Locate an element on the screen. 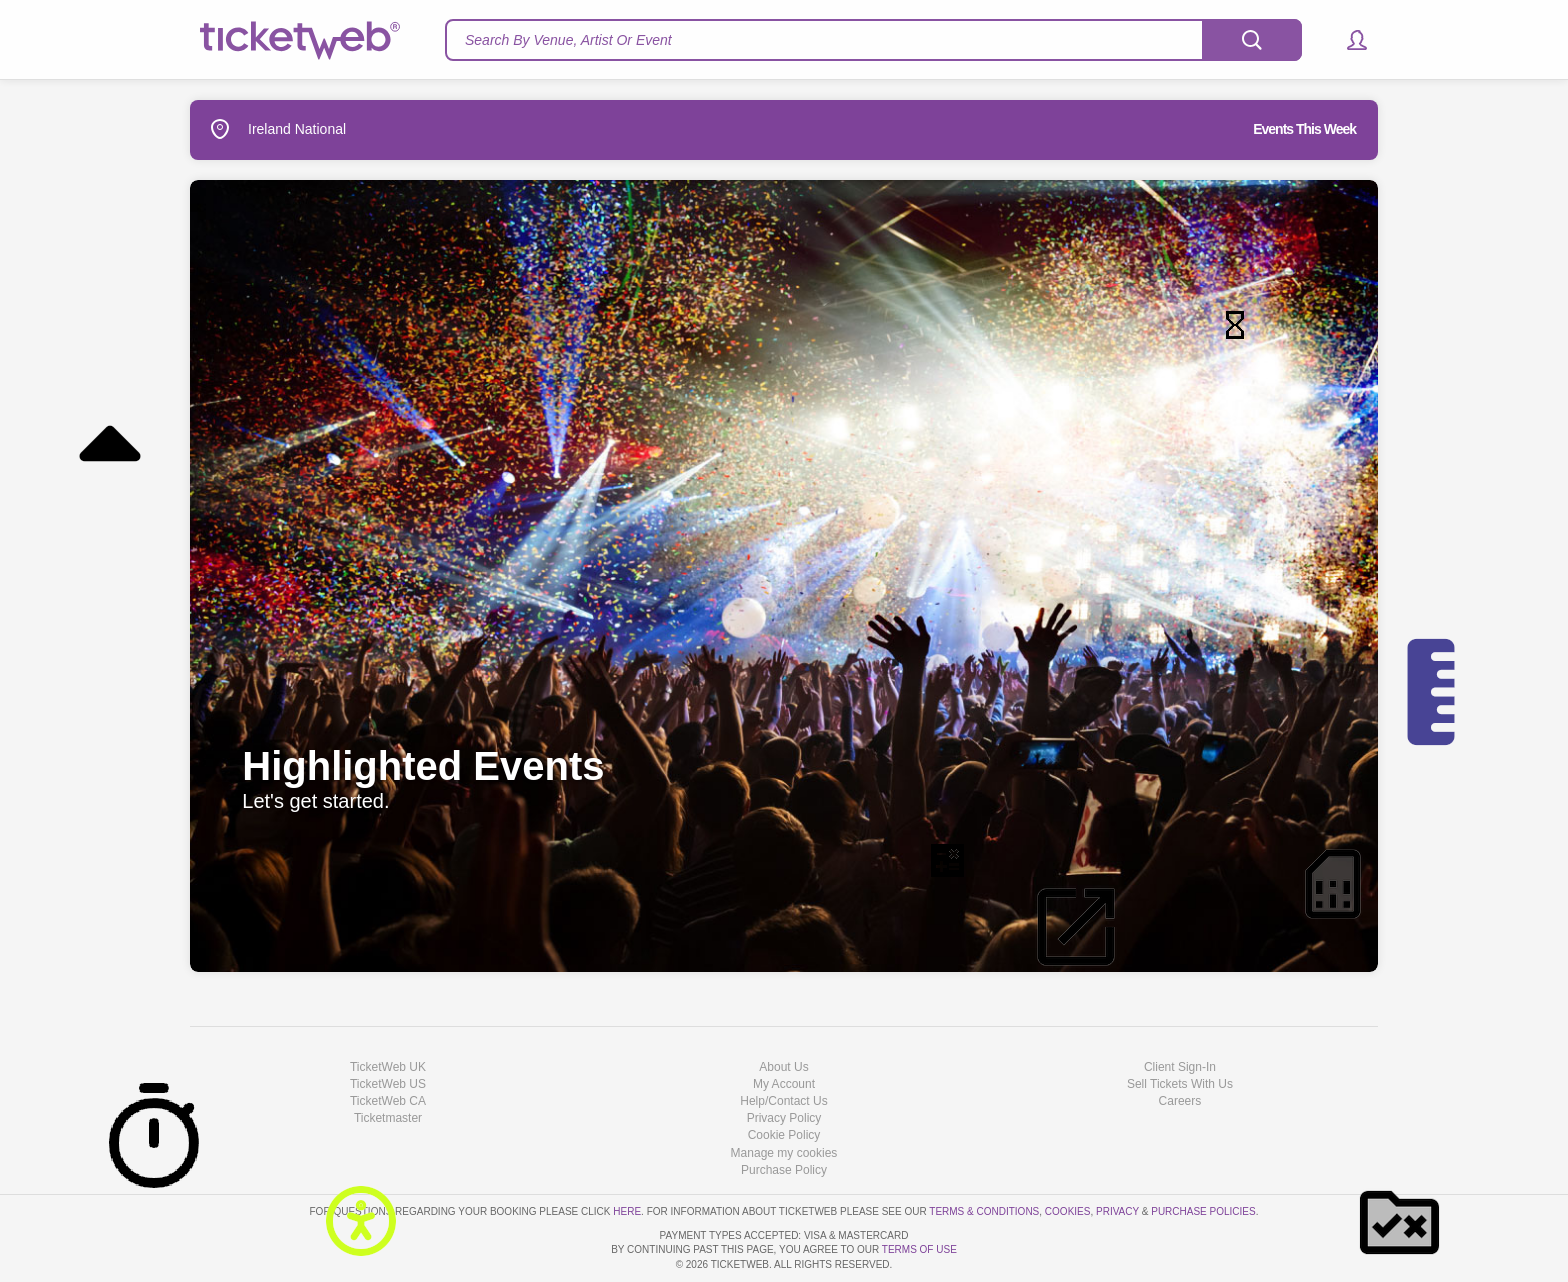  measure vertical height or length is located at coordinates (1431, 692).